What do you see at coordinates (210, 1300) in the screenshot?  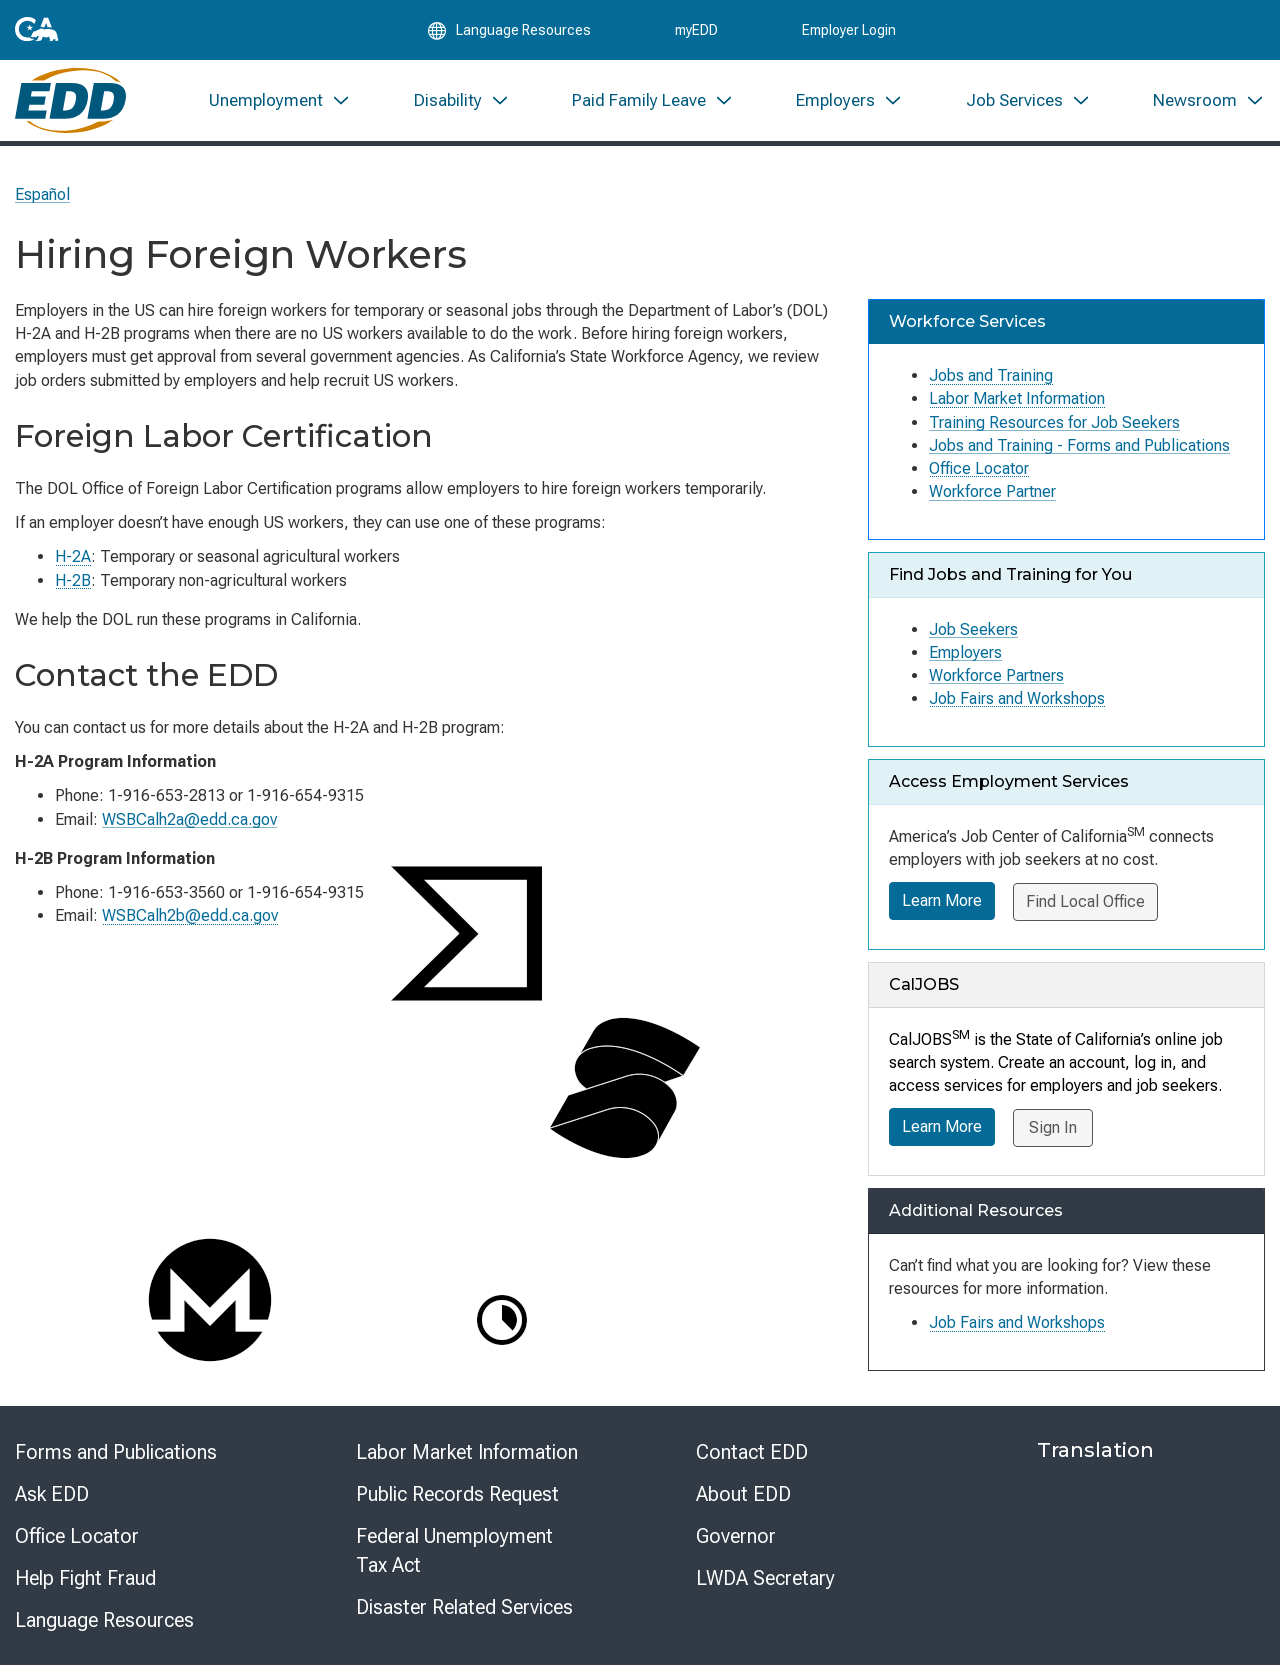 I see `monero cryptocurrency logo` at bounding box center [210, 1300].